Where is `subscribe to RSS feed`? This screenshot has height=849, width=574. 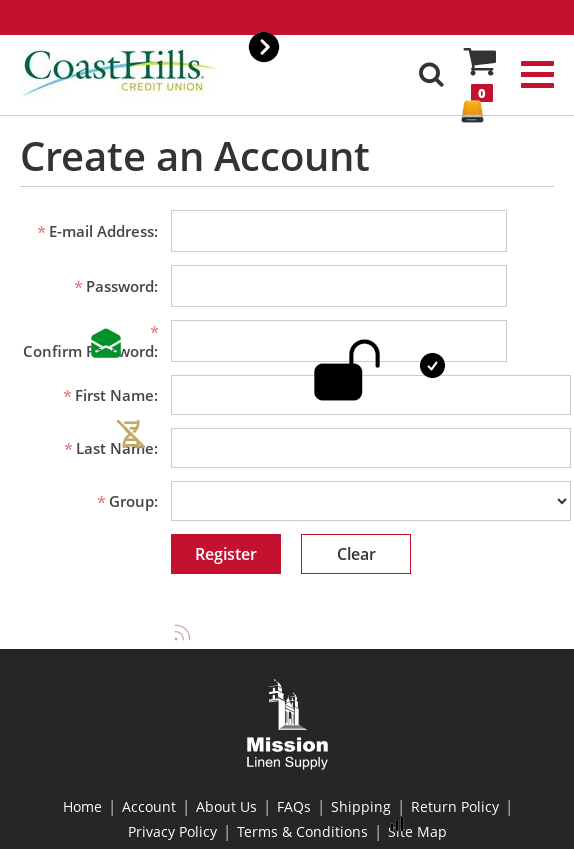
subscribe to RSS feed is located at coordinates (182, 632).